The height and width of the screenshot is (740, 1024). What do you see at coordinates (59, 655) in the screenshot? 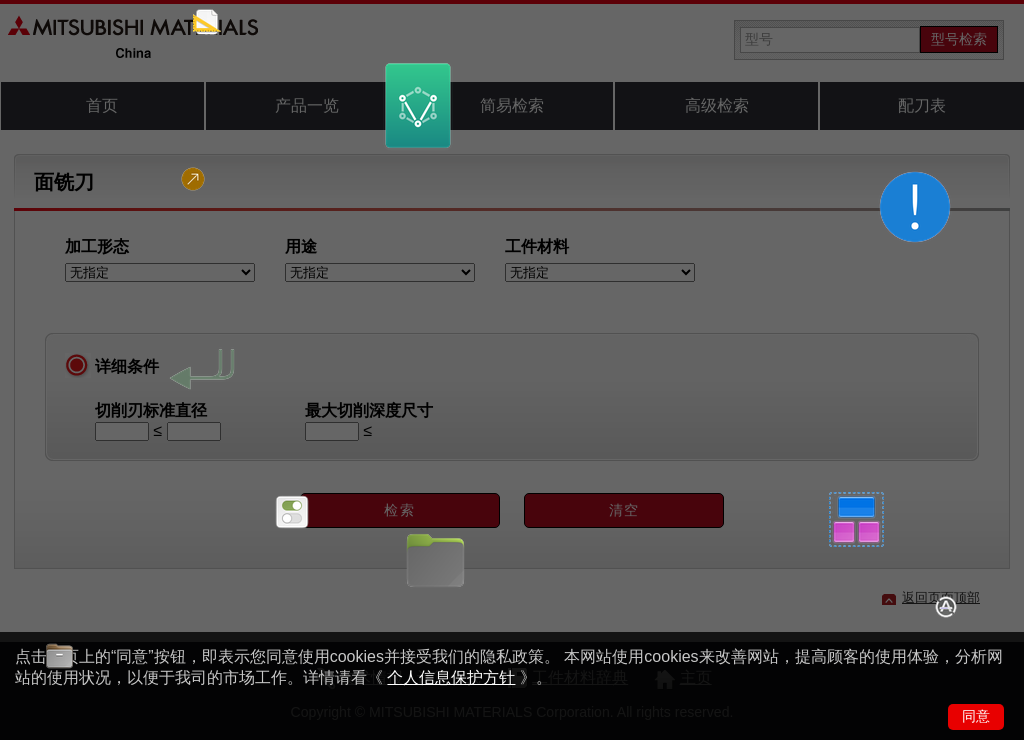
I see `open the file manager` at bounding box center [59, 655].